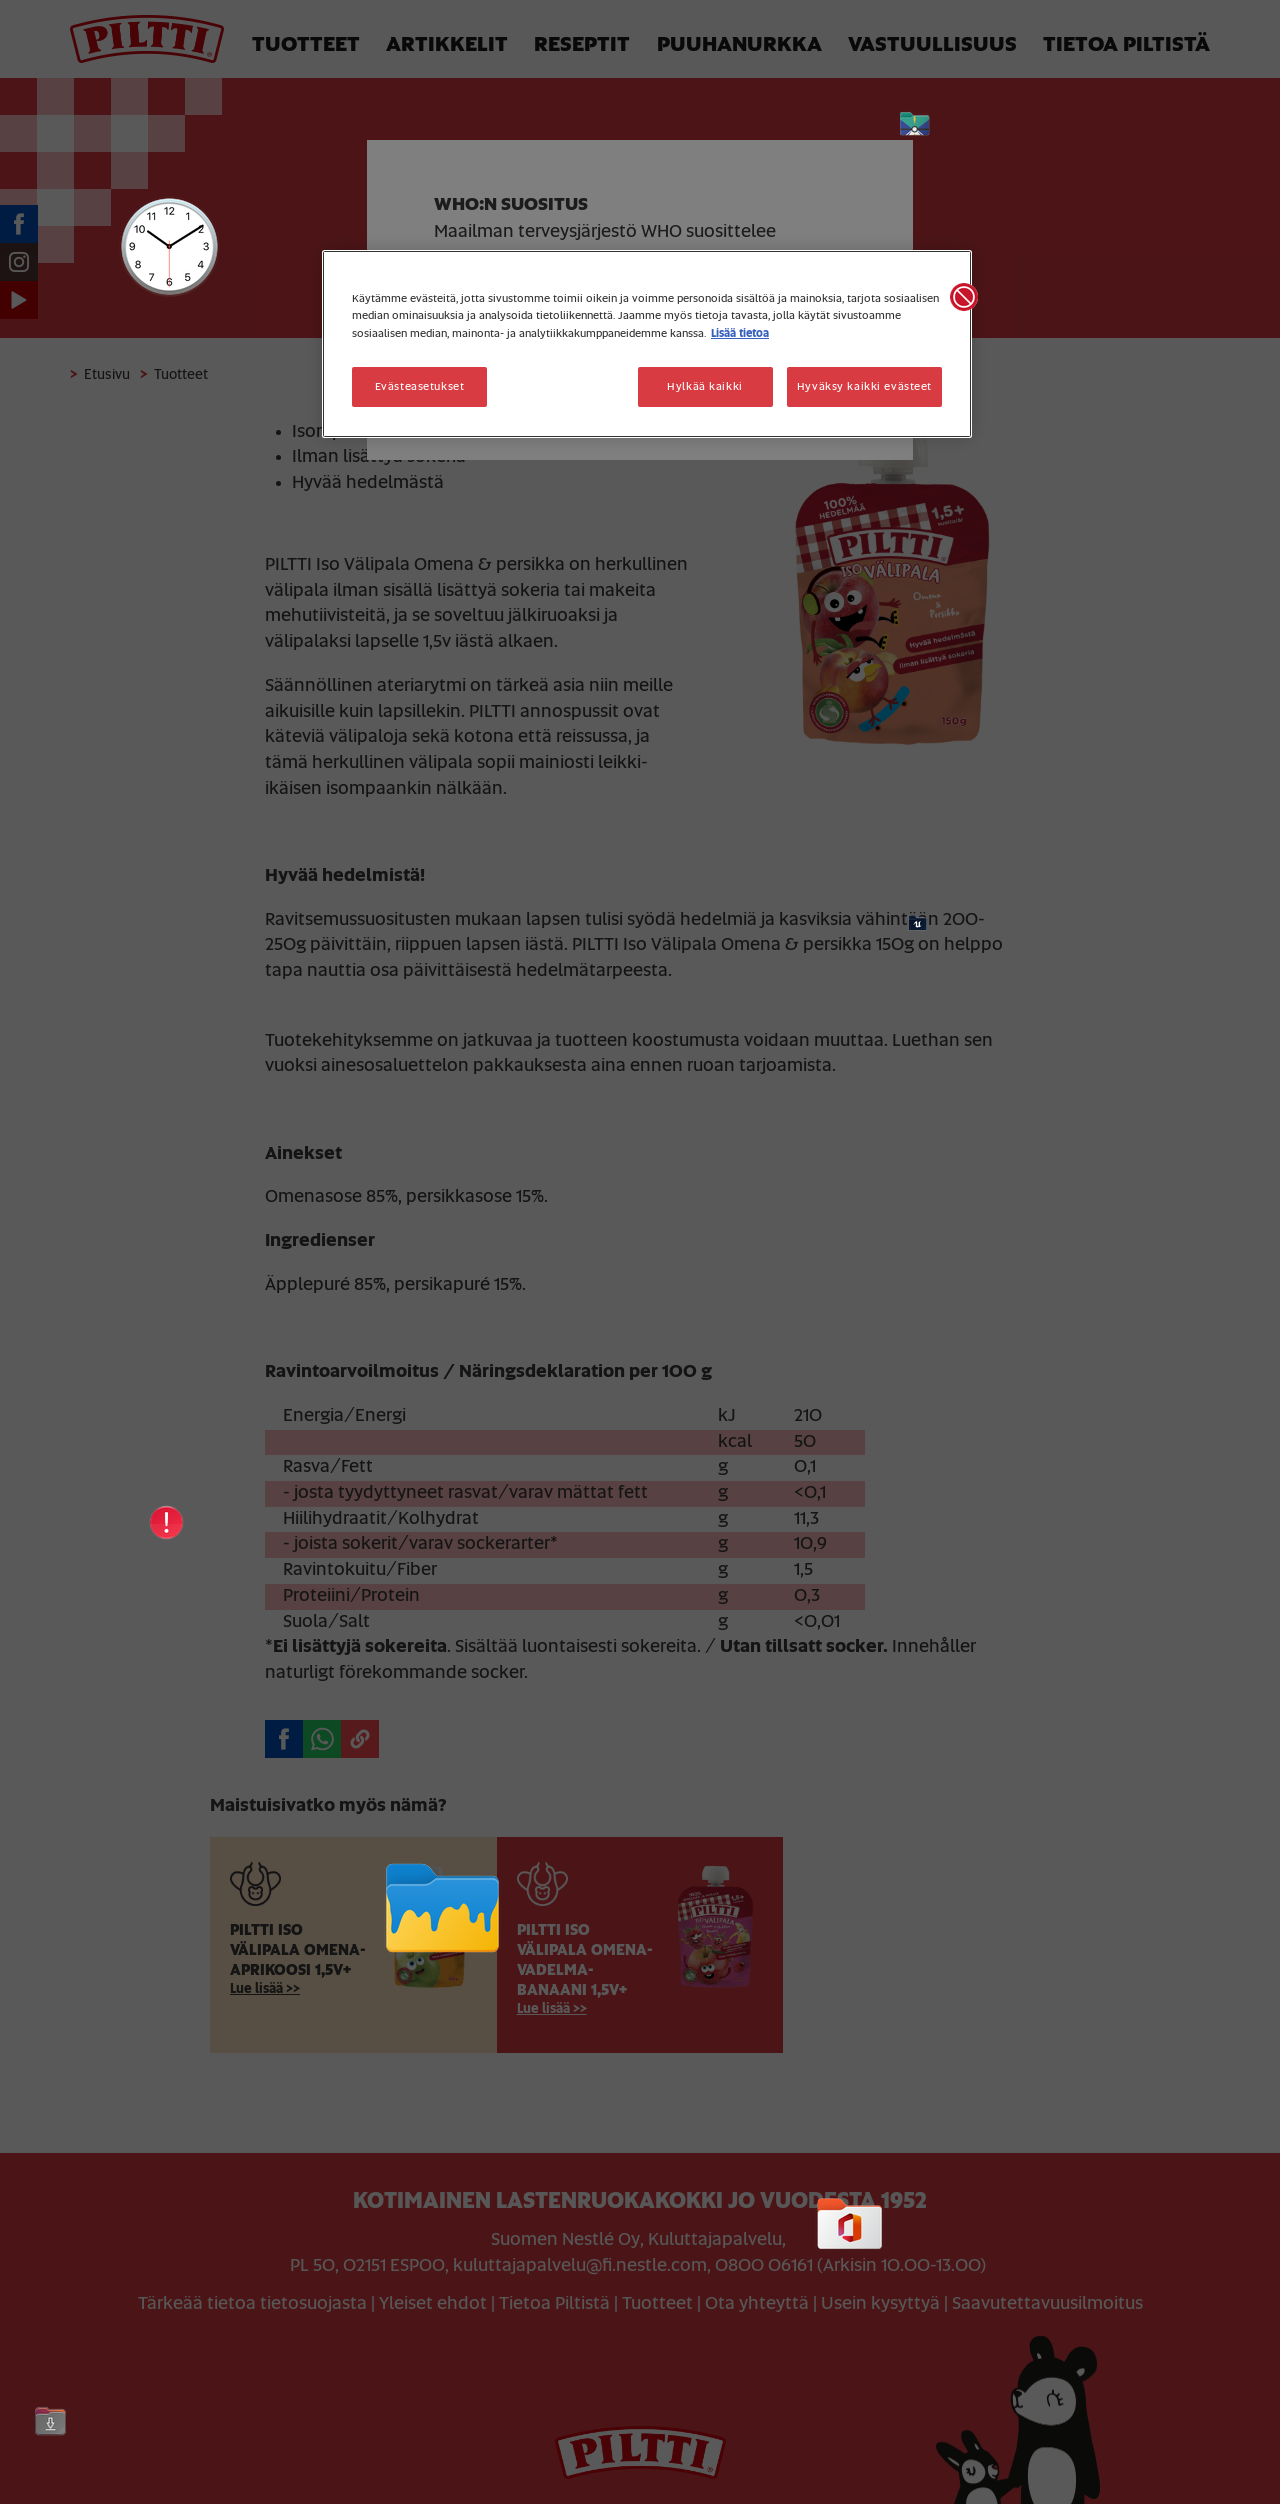  Describe the element at coordinates (914, 124) in the screenshot. I see `folder containing pokémon lake ball game assets` at that location.